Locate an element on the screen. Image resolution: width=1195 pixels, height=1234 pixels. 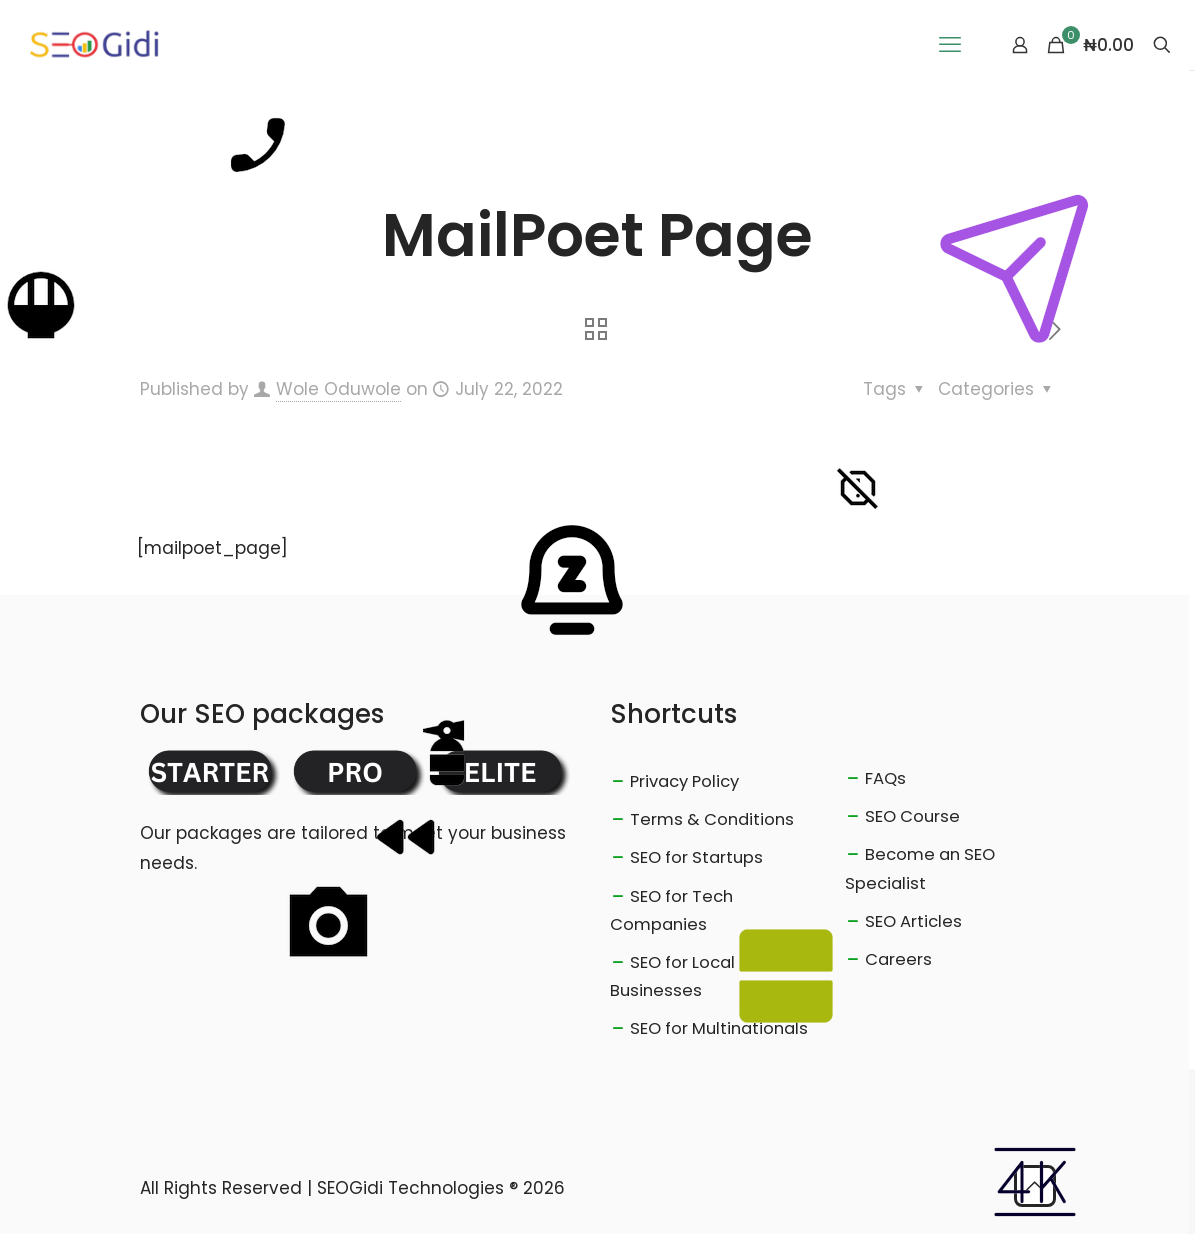
indicates 4K video resolution available is located at coordinates (1035, 1182).